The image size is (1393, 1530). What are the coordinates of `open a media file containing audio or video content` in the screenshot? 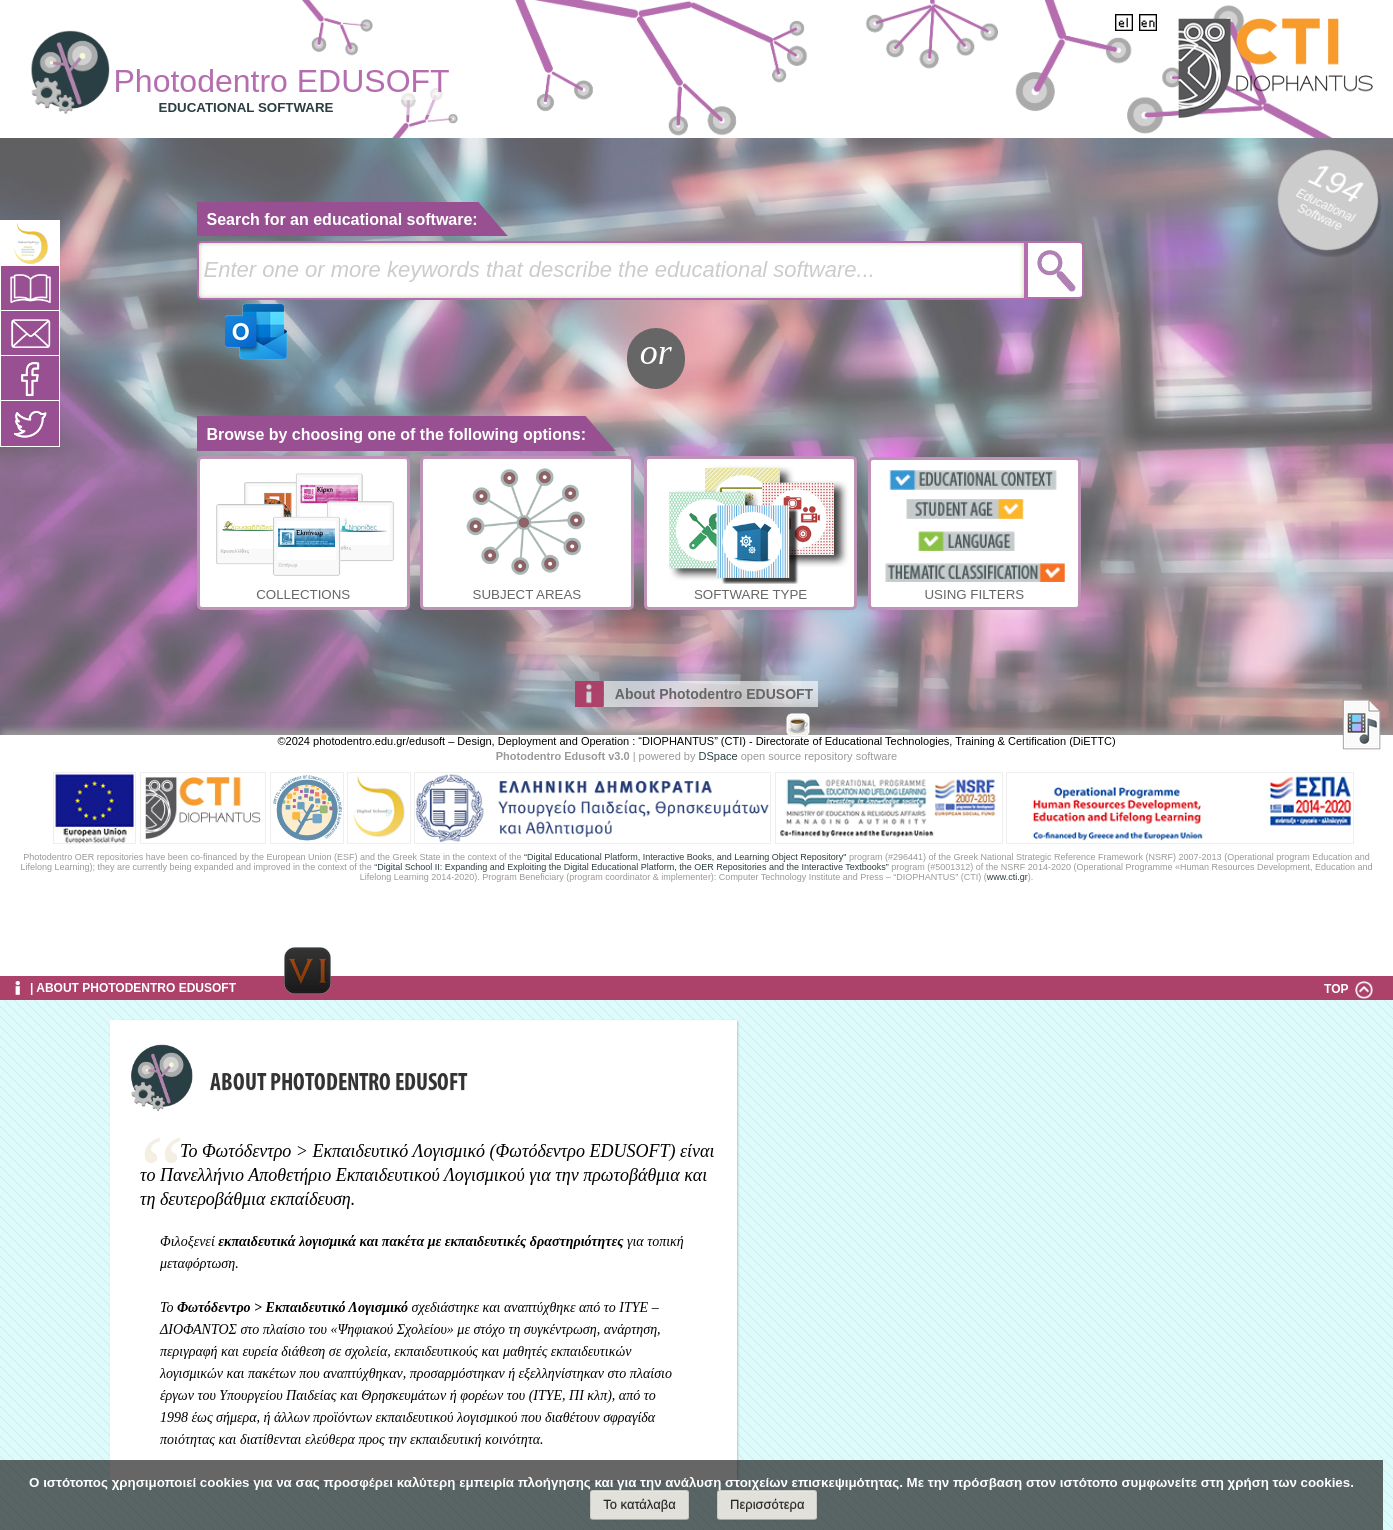 It's located at (1361, 724).